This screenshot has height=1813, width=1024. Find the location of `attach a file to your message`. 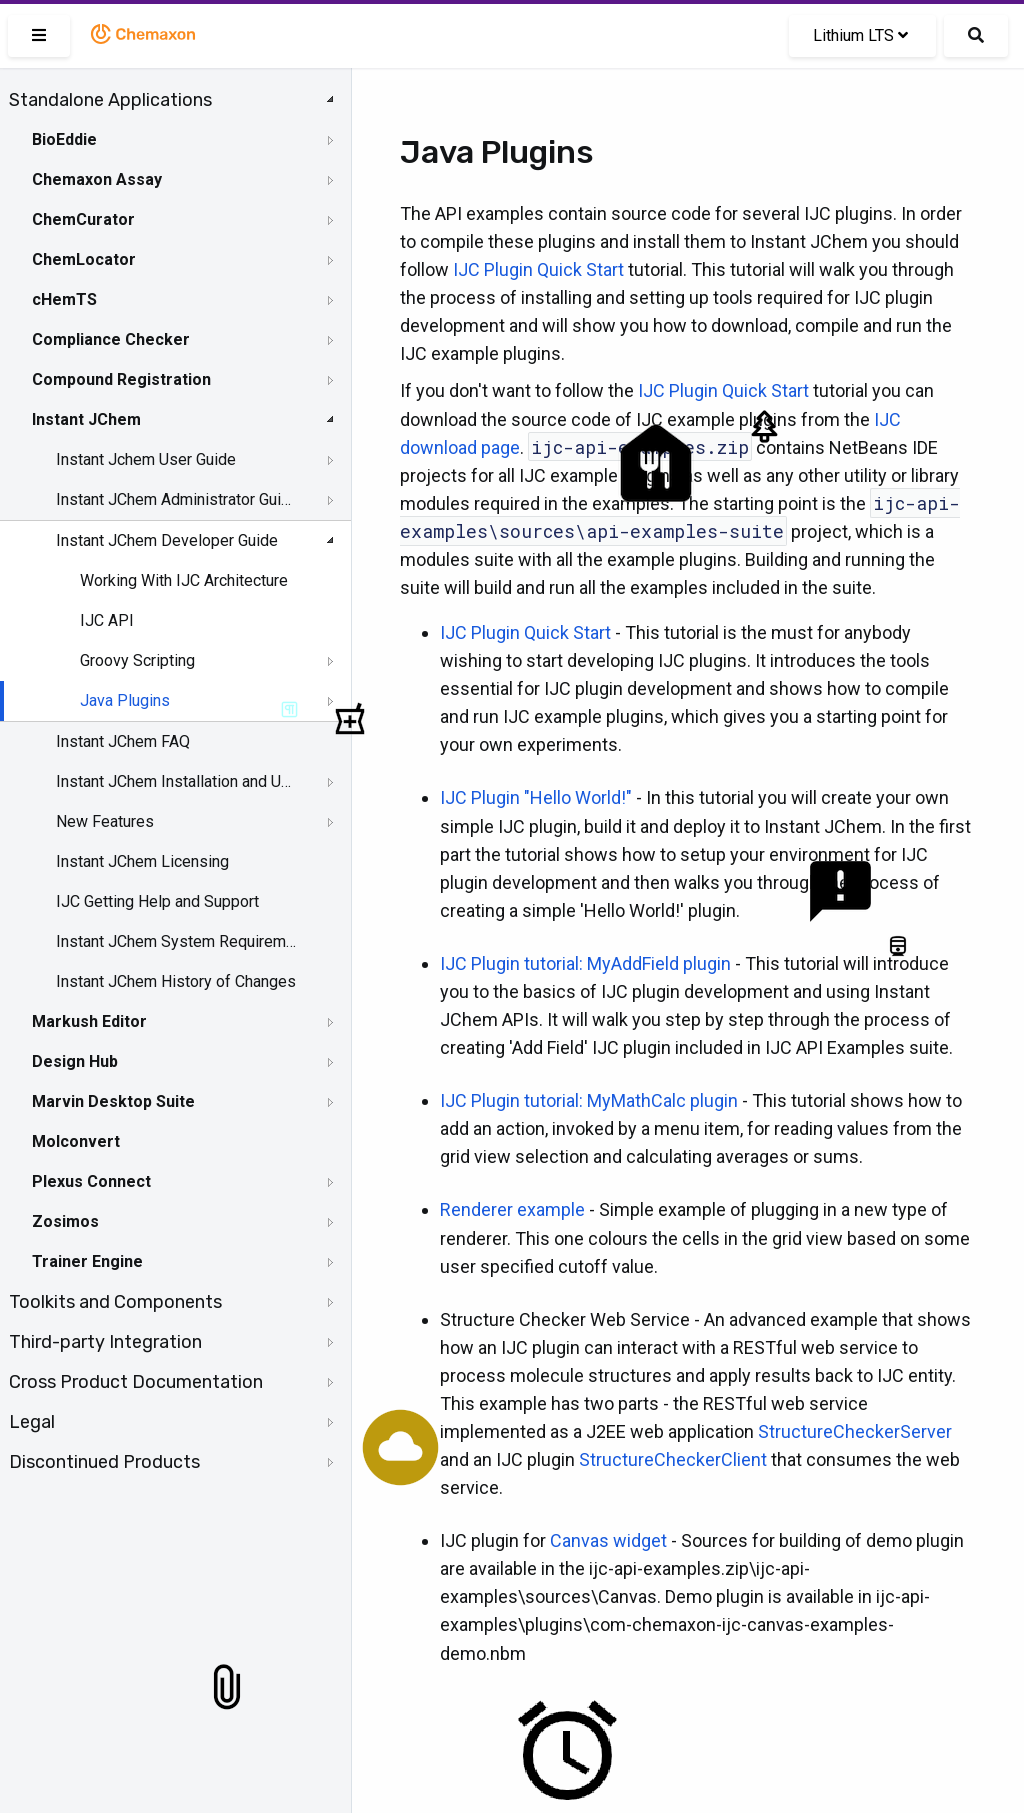

attach a file to your message is located at coordinates (227, 1687).